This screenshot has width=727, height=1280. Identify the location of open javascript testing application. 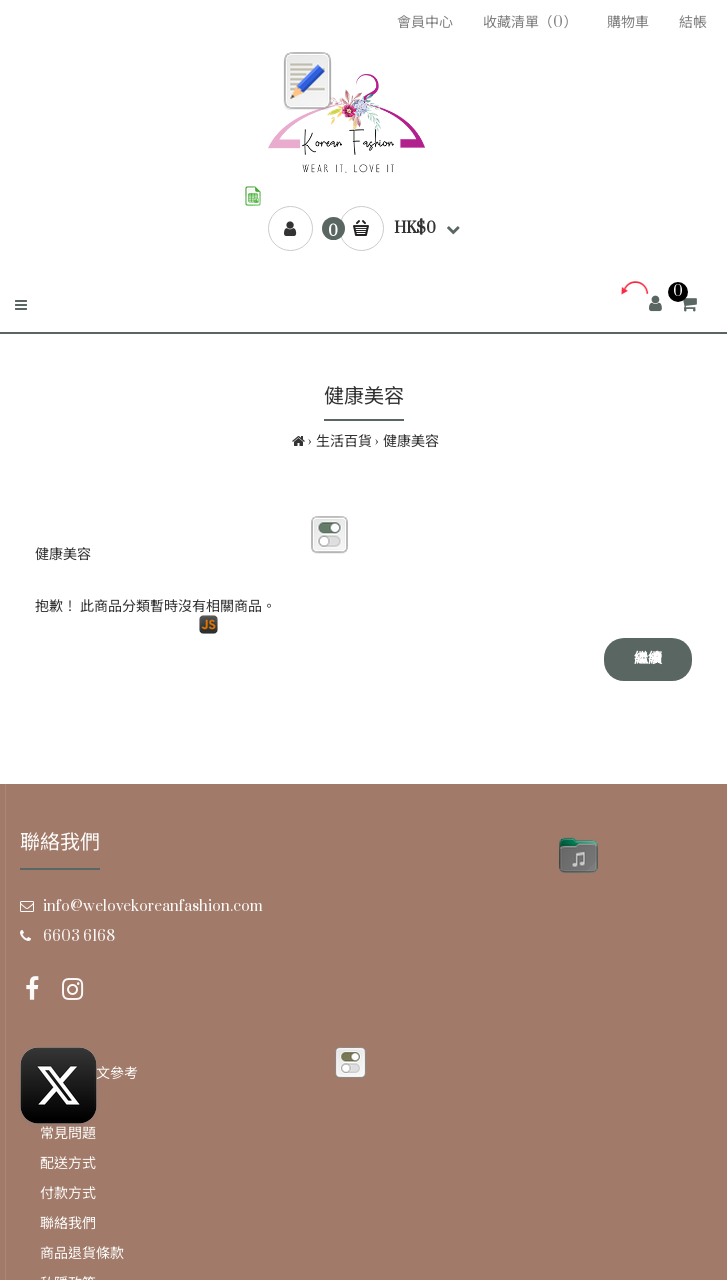
(208, 624).